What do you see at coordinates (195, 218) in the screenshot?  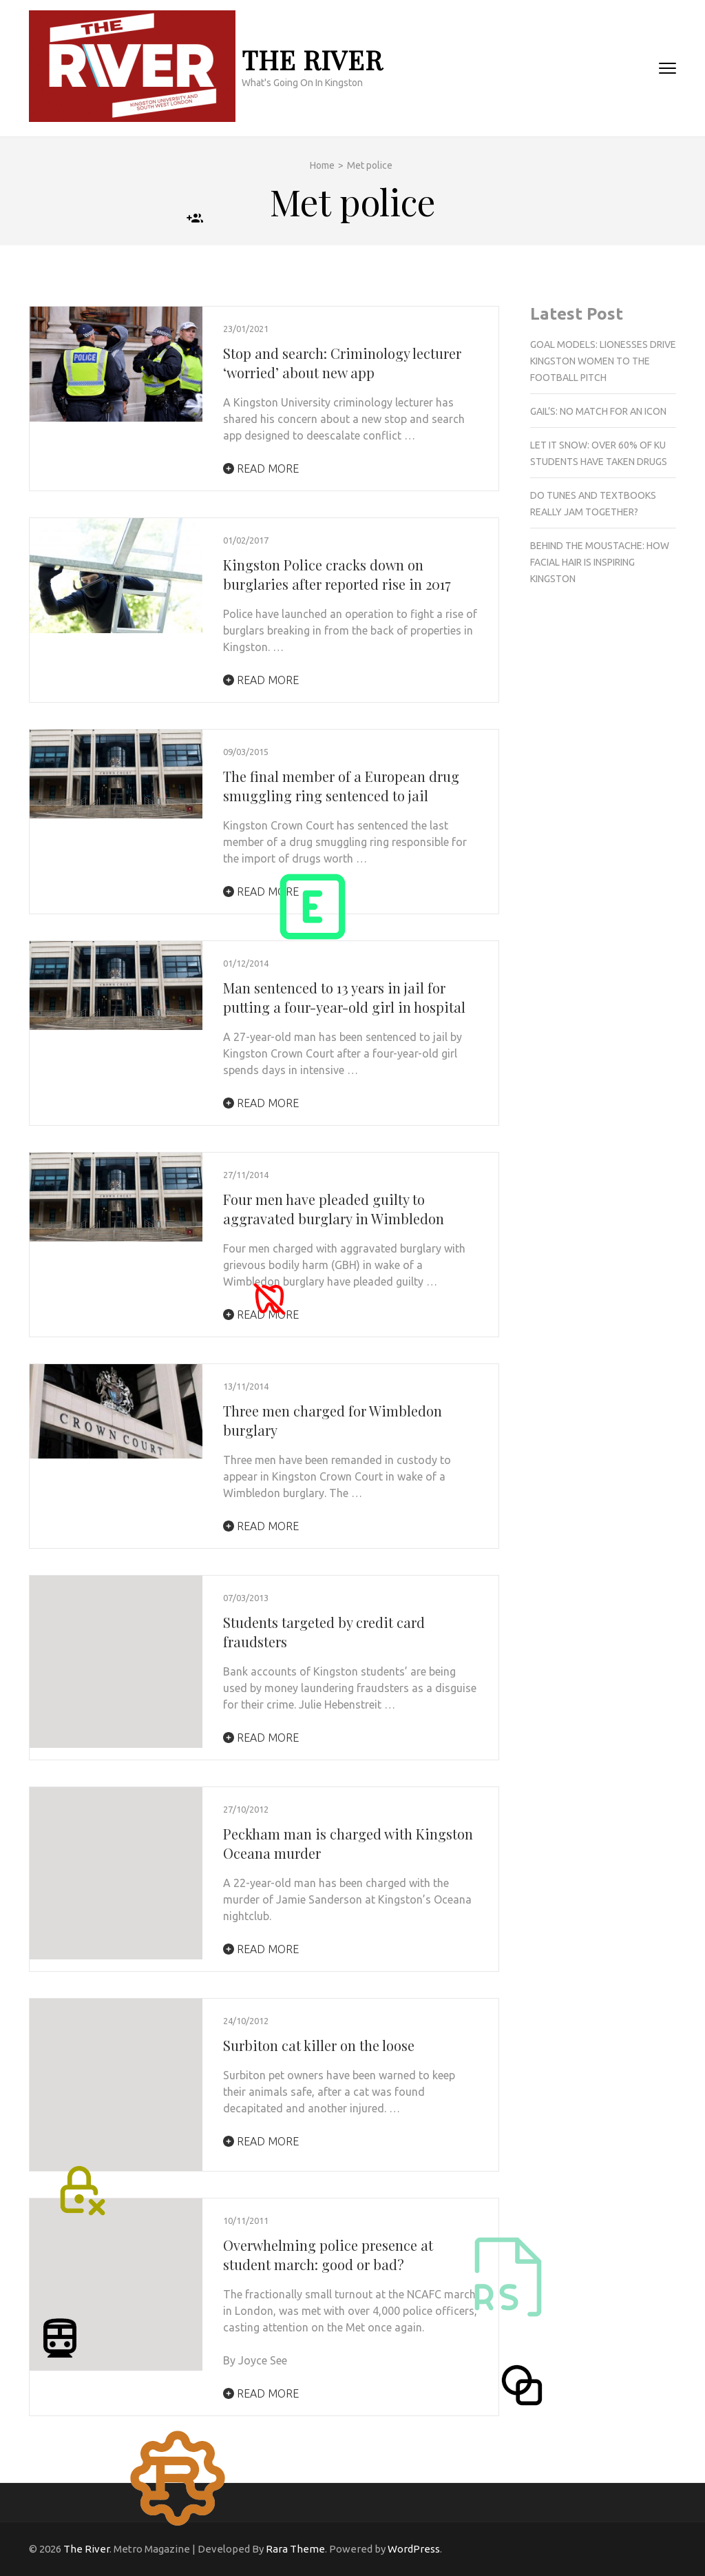 I see `add a new member to the group` at bounding box center [195, 218].